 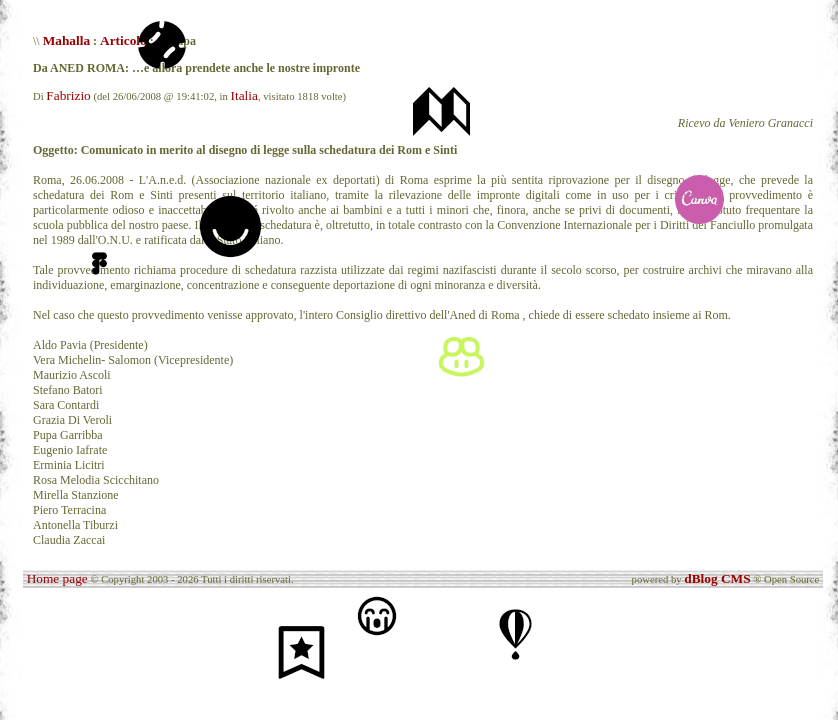 I want to click on open figma design app, so click(x=99, y=263).